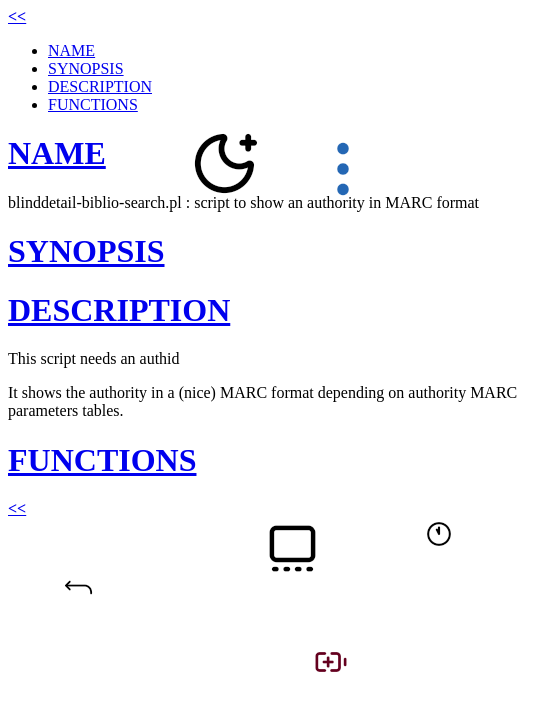 The width and height of the screenshot is (544, 720). What do you see at coordinates (224, 163) in the screenshot?
I see `enable dark mode or night theme` at bounding box center [224, 163].